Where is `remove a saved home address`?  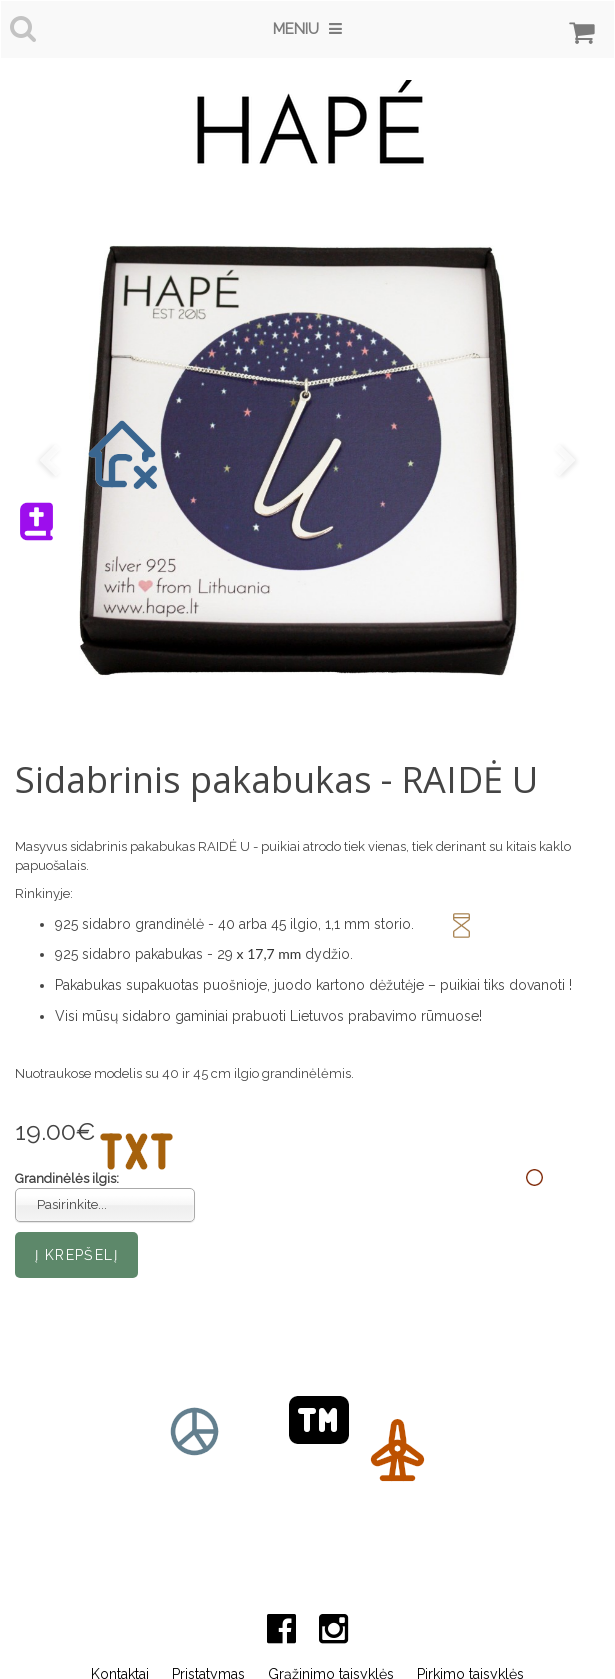
remove a saved home address is located at coordinates (122, 454).